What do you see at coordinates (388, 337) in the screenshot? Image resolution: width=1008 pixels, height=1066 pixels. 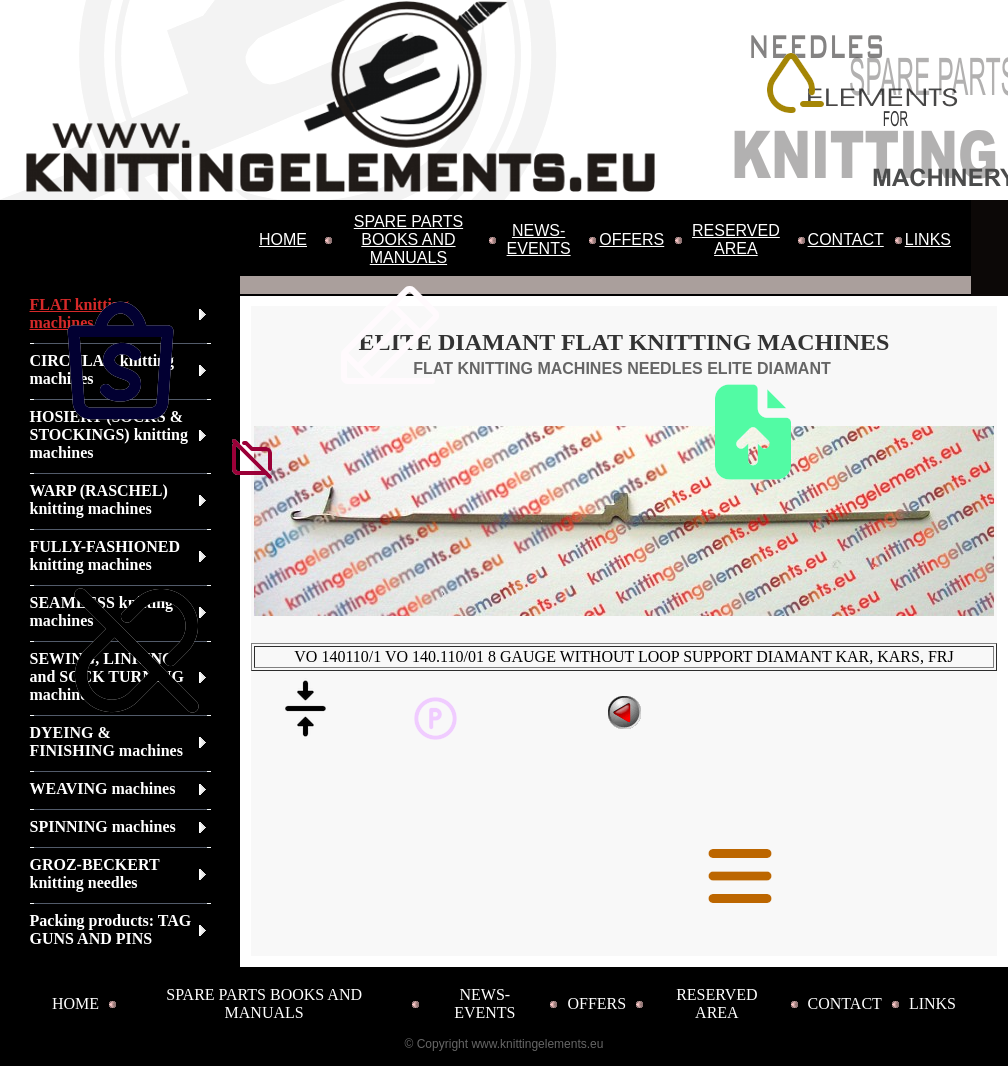 I see `edit text or content` at bounding box center [388, 337].